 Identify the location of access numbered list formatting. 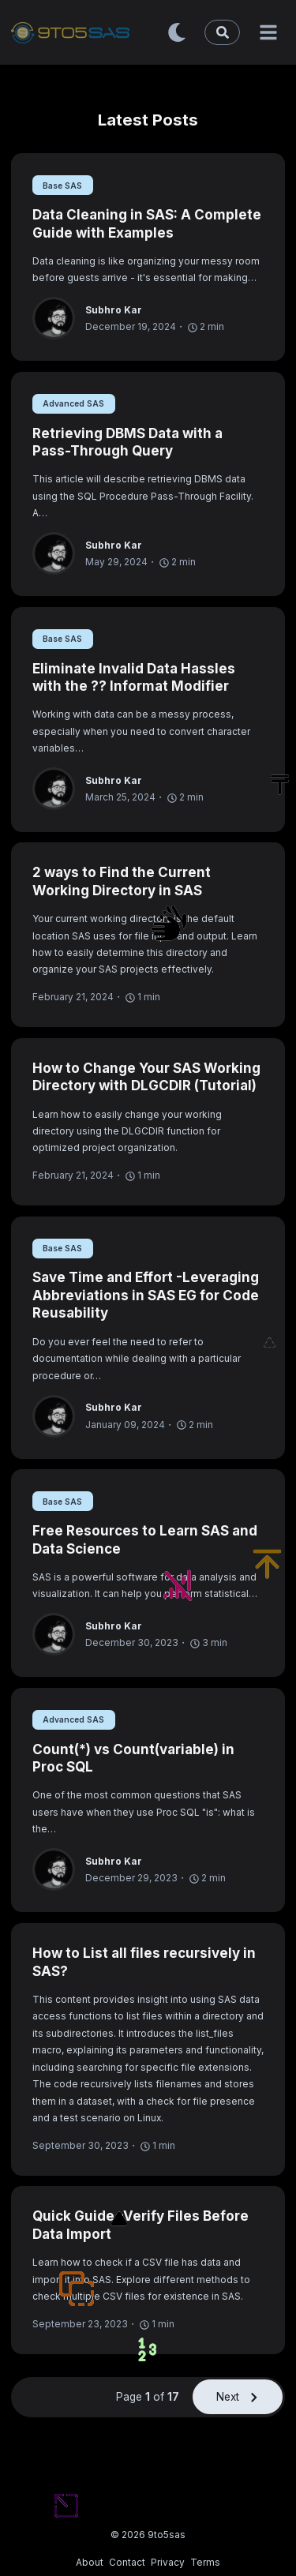
(147, 2349).